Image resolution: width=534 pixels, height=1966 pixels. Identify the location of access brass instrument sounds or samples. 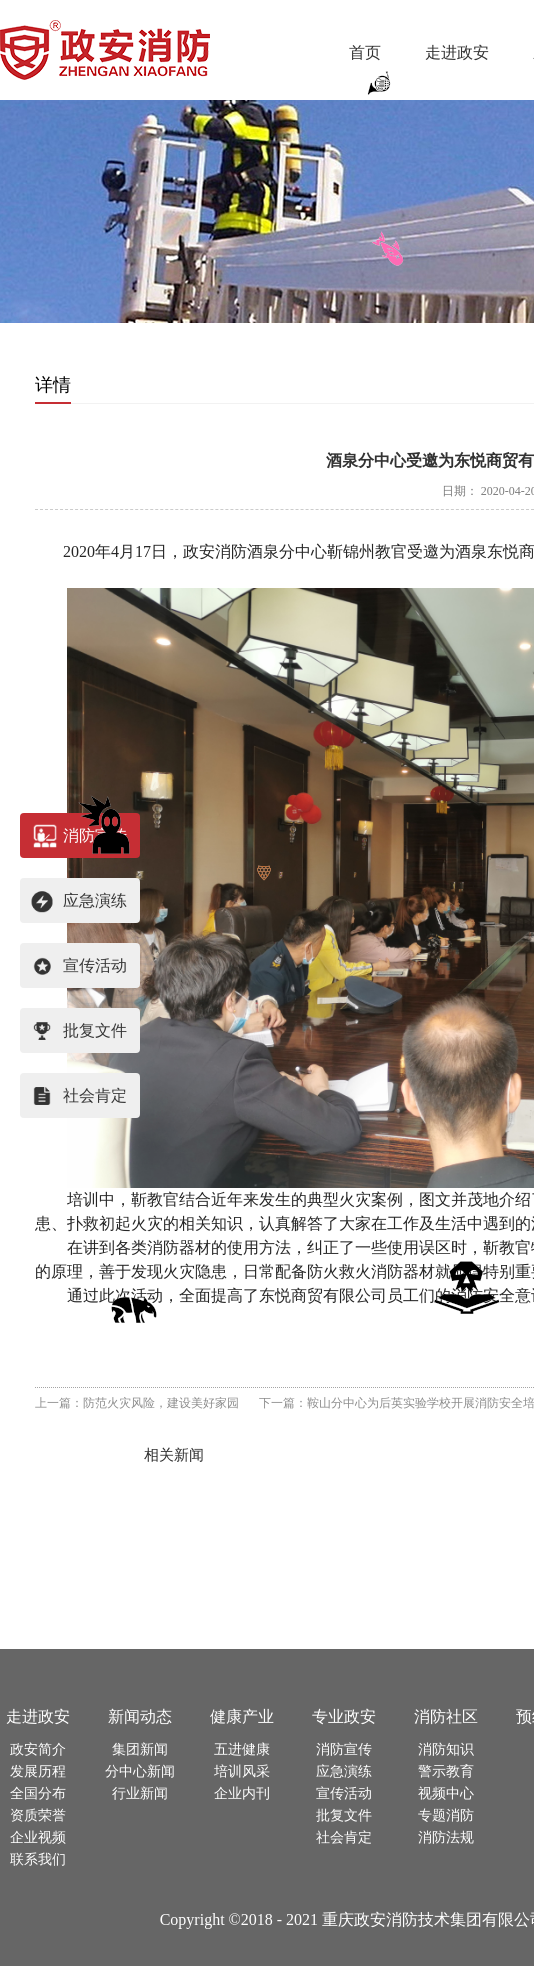
(379, 83).